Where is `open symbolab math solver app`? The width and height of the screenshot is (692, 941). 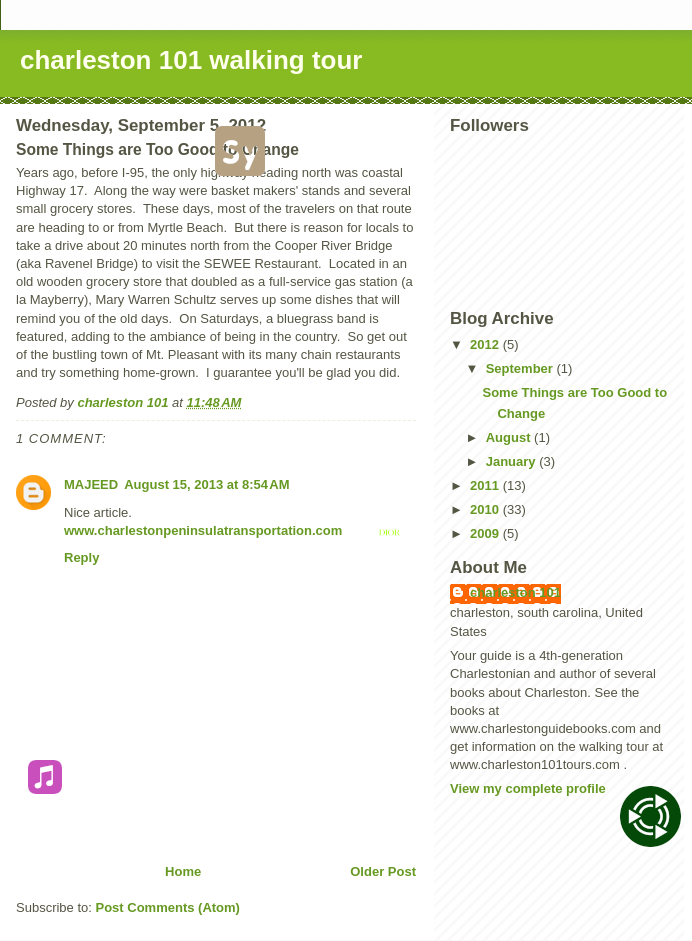 open symbolab math solver app is located at coordinates (240, 151).